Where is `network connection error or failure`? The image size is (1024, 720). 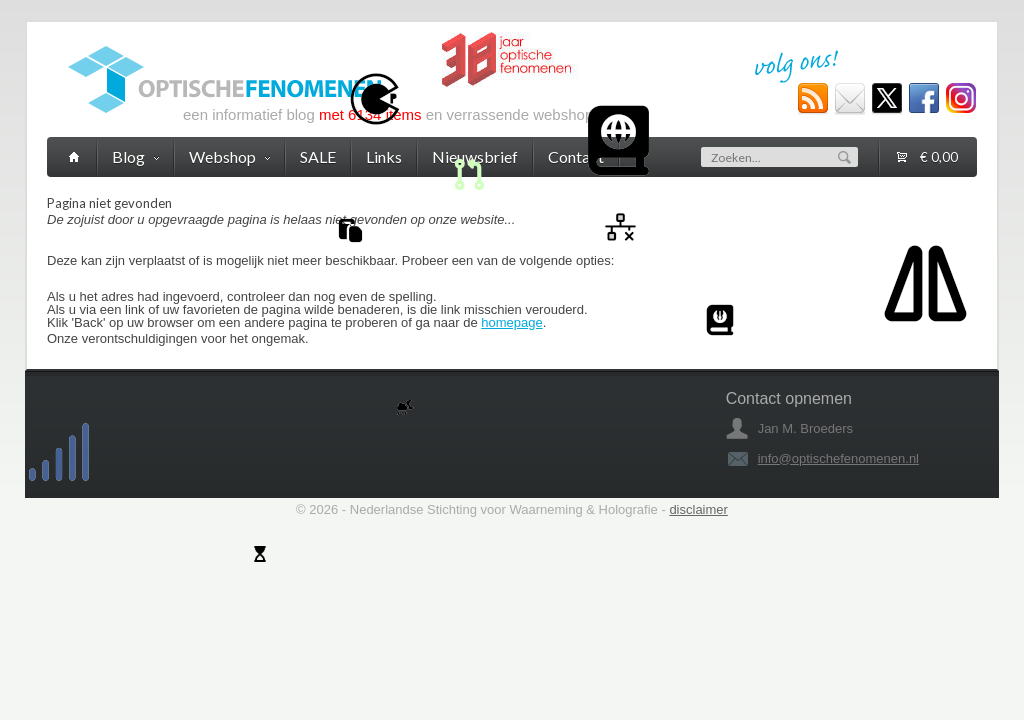 network connection error or failure is located at coordinates (620, 227).